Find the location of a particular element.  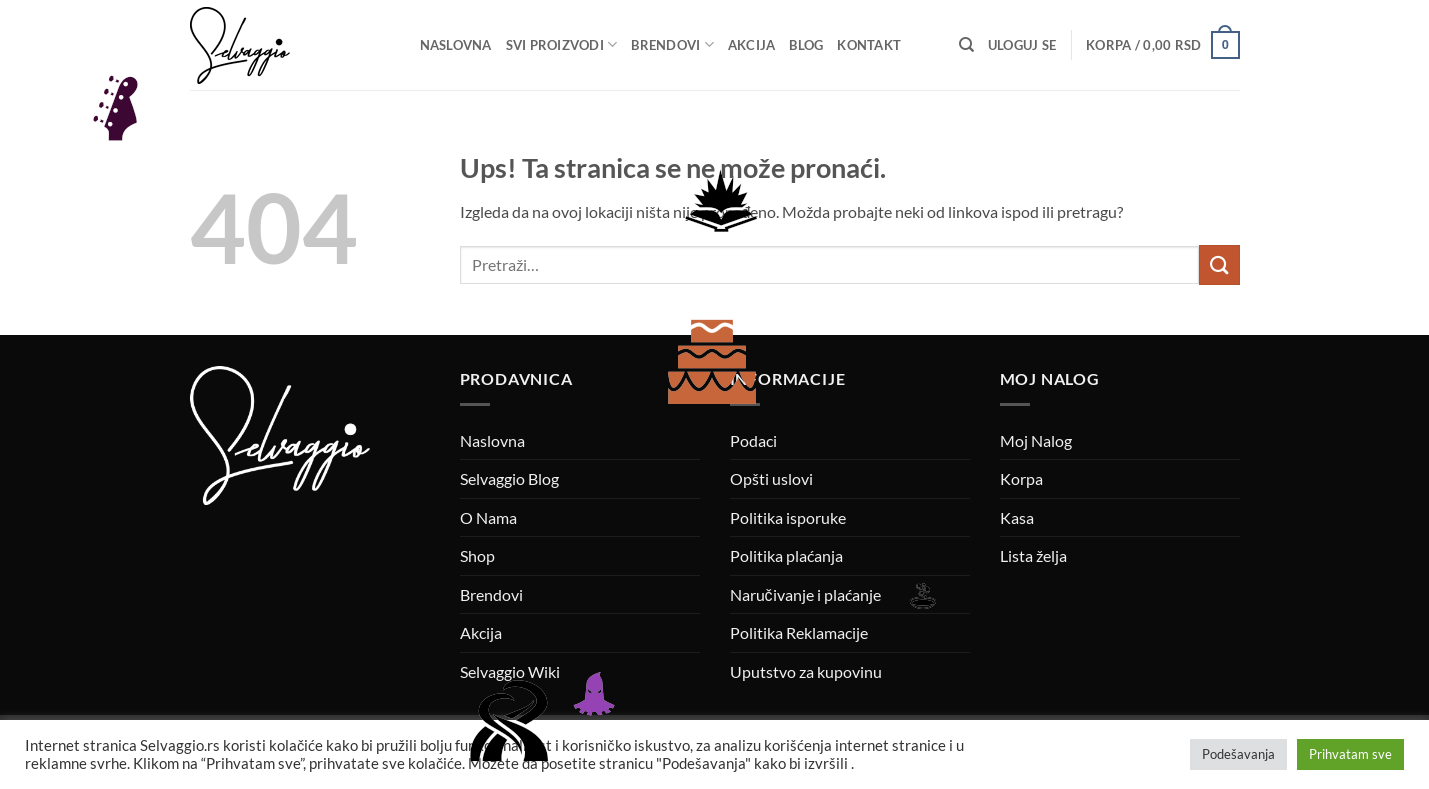

indicates a monster or creature encounter is located at coordinates (509, 720).